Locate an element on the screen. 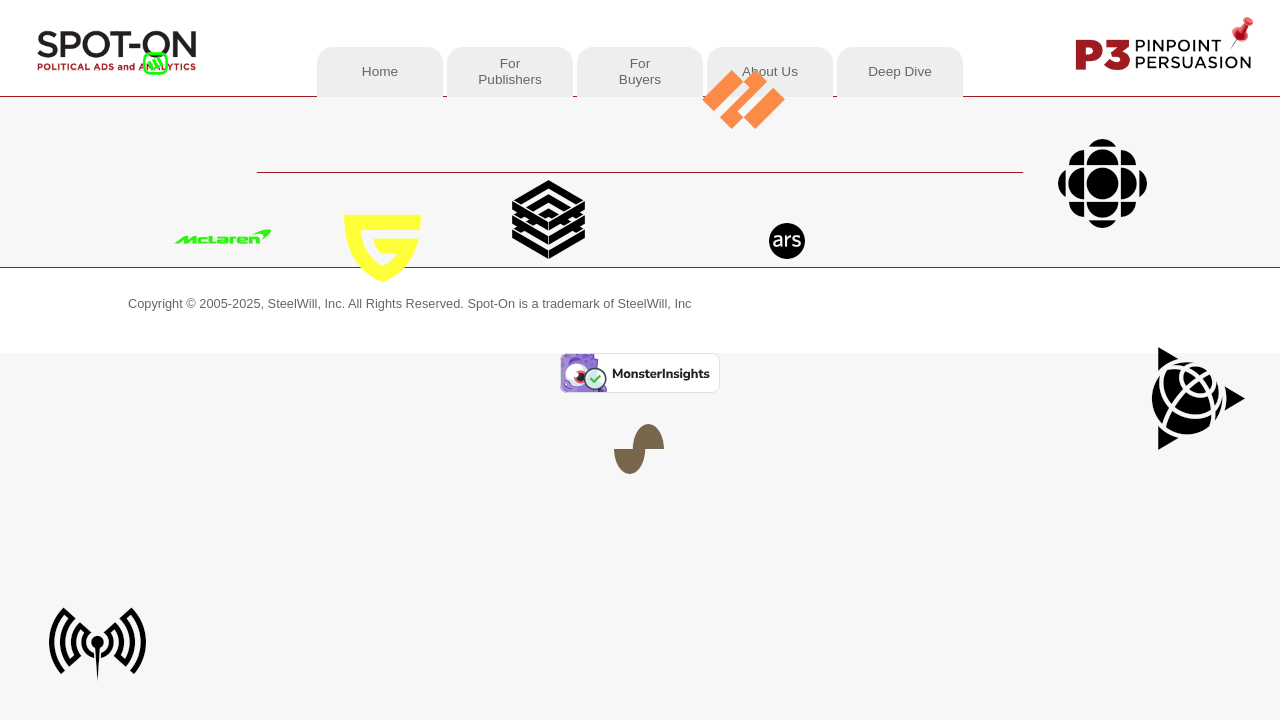  open the Wykop app is located at coordinates (155, 63).